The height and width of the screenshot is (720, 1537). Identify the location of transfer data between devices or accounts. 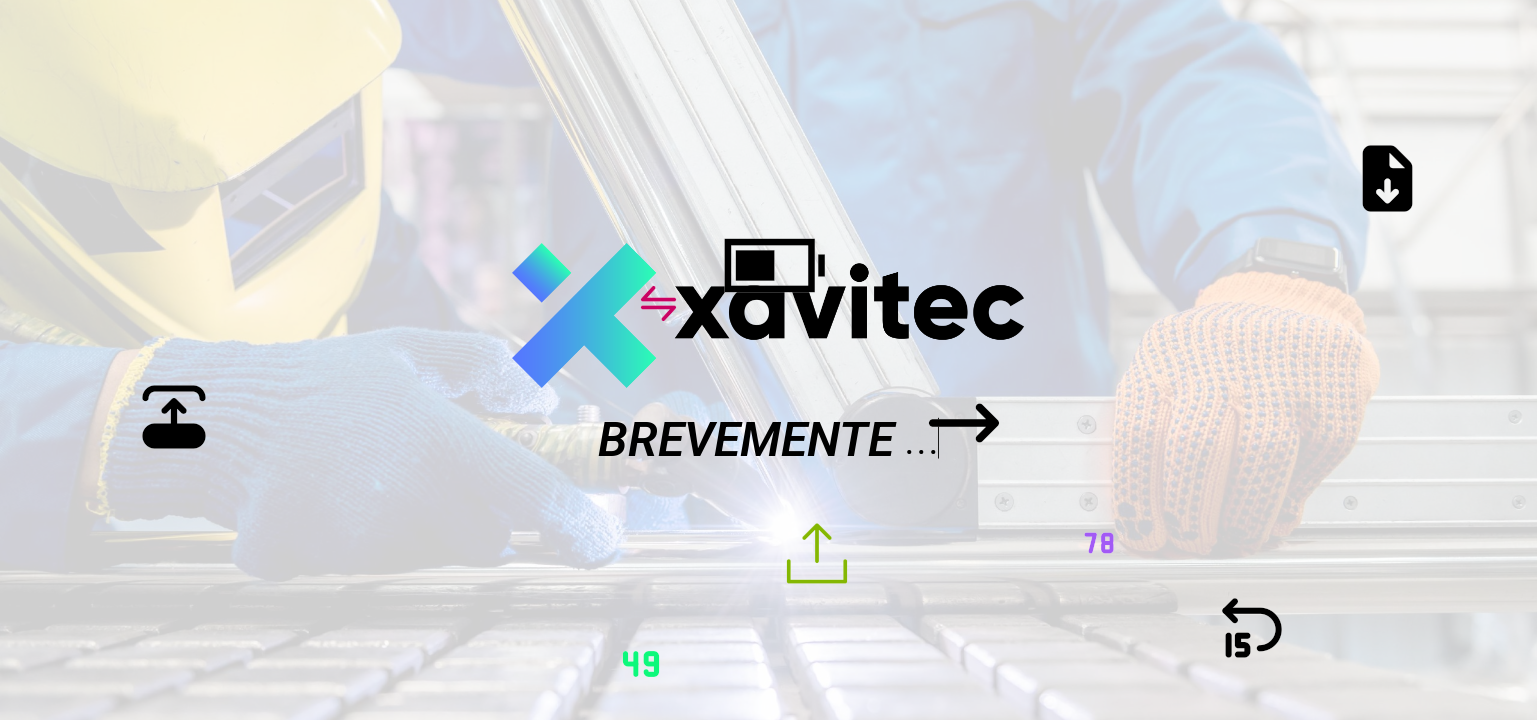
(658, 303).